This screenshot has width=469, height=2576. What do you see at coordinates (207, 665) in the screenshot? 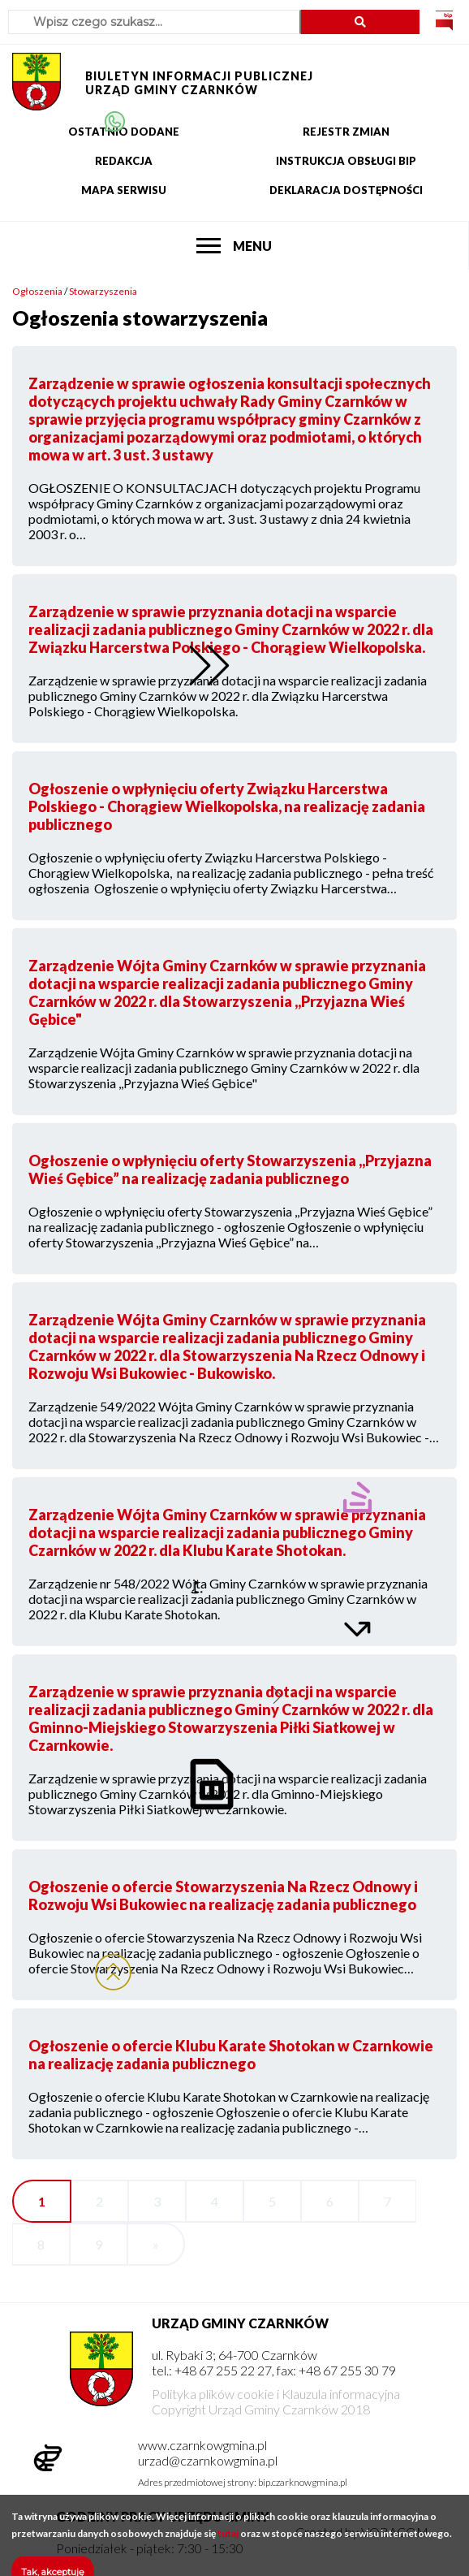
I see `skip forward or advance to next item` at bounding box center [207, 665].